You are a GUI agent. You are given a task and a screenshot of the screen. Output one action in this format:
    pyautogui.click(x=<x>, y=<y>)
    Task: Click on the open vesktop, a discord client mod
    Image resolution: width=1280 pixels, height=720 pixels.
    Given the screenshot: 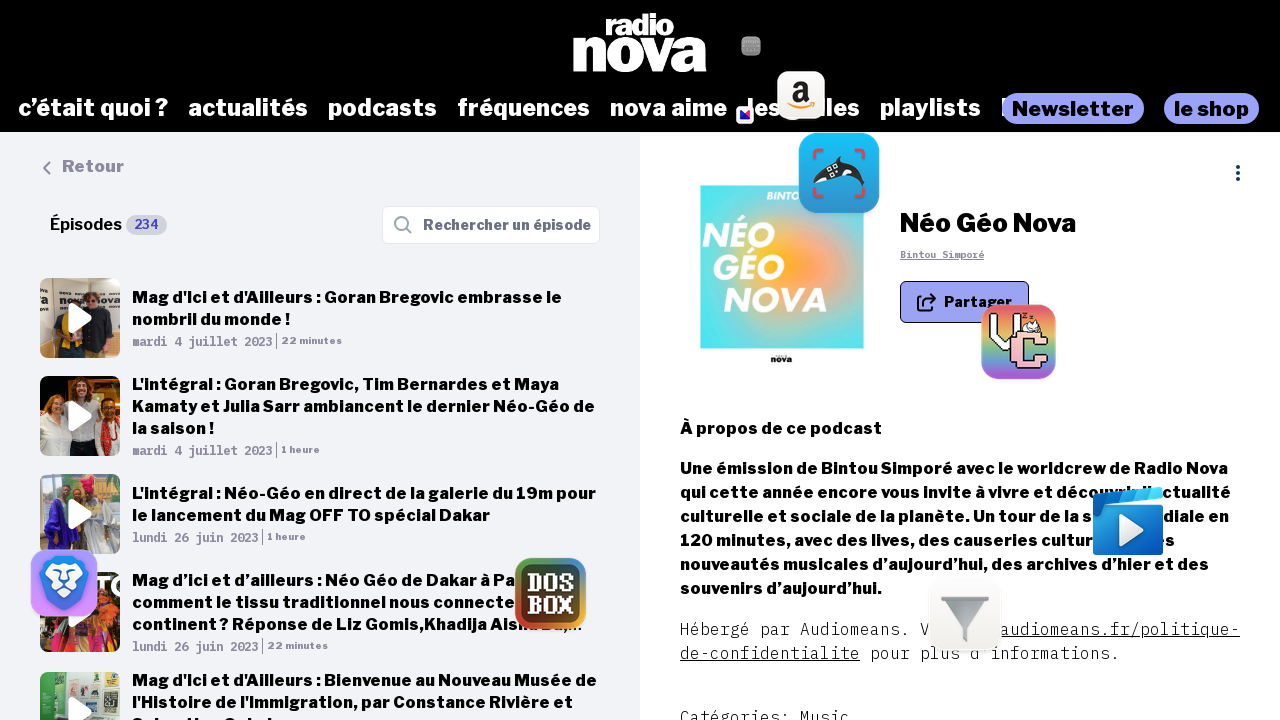 What is the action you would take?
    pyautogui.click(x=1018, y=340)
    